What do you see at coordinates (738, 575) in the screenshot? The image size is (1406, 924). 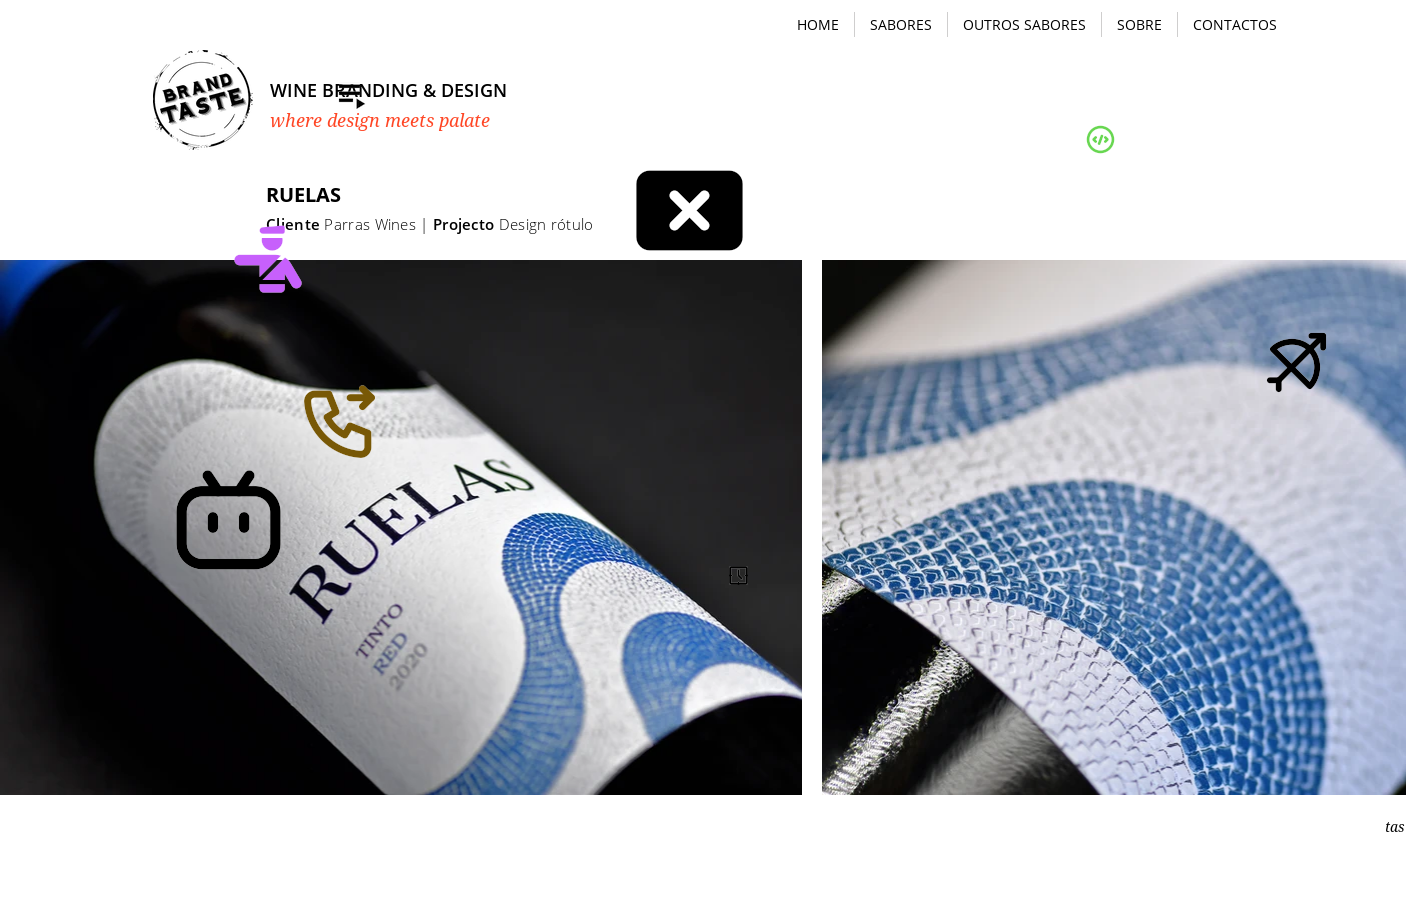 I see `view current time` at bounding box center [738, 575].